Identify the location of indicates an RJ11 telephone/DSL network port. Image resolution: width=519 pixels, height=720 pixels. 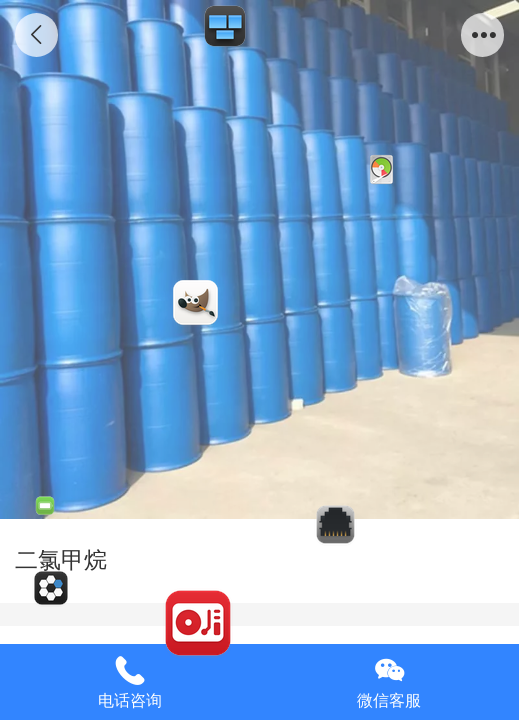
(335, 524).